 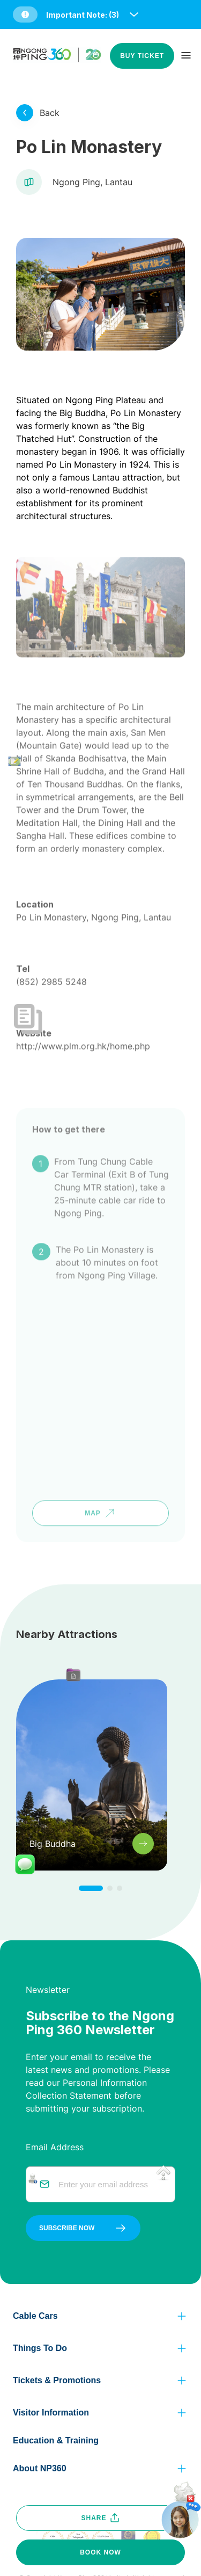 What do you see at coordinates (33, 2179) in the screenshot?
I see `view user profile information` at bounding box center [33, 2179].